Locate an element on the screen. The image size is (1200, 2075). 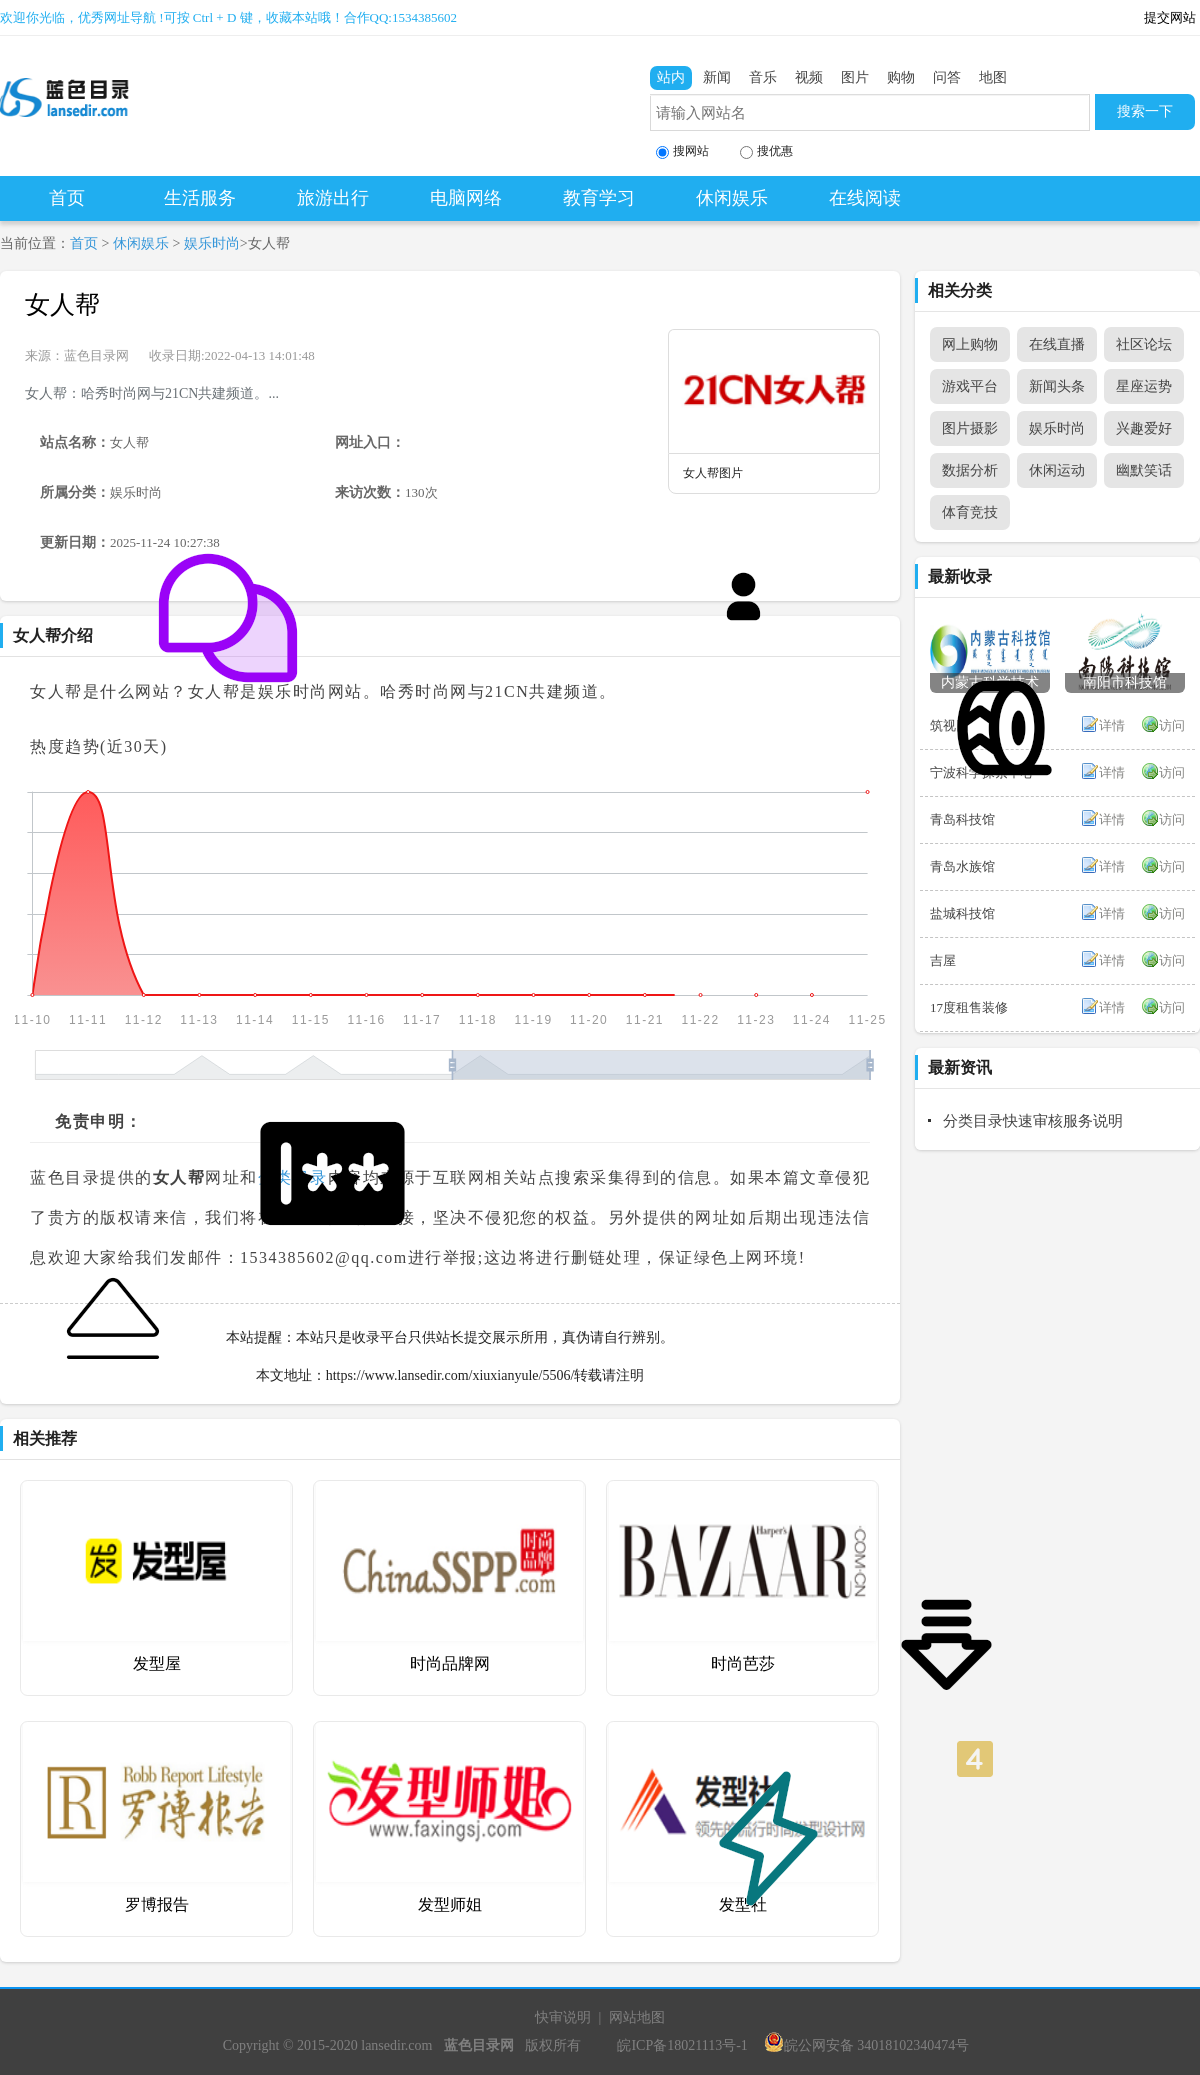
select or navigate to item number four is located at coordinates (975, 1759).